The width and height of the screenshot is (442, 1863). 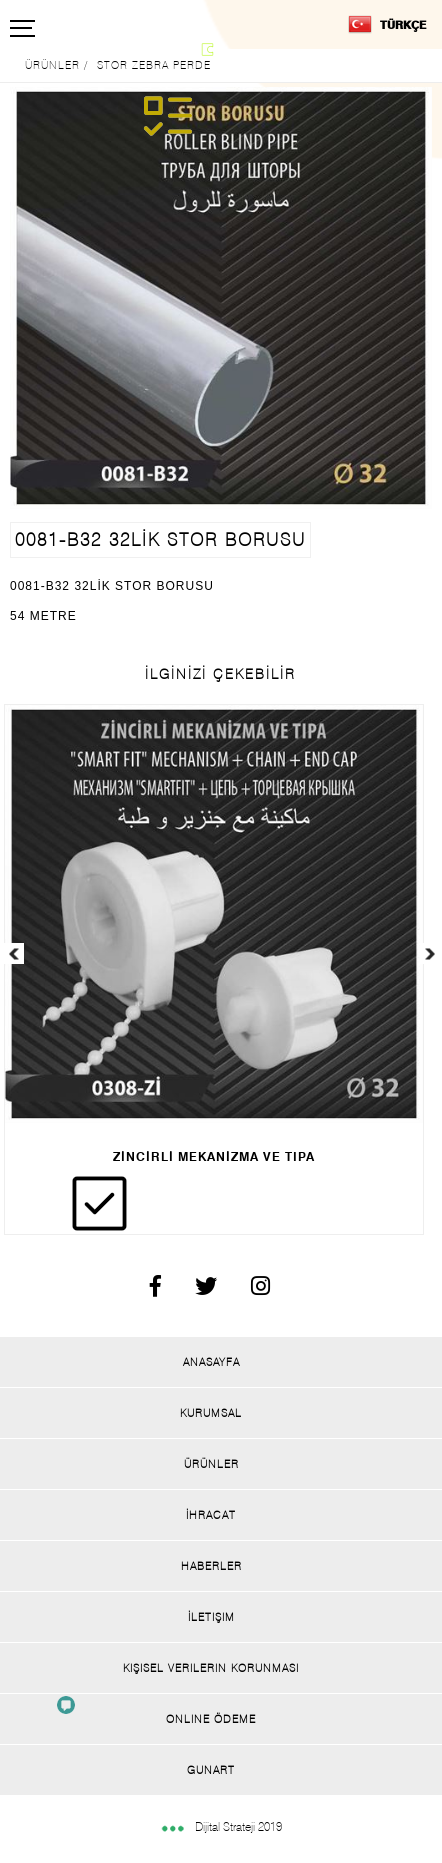 What do you see at coordinates (99, 1203) in the screenshot?
I see `select or confirm an option` at bounding box center [99, 1203].